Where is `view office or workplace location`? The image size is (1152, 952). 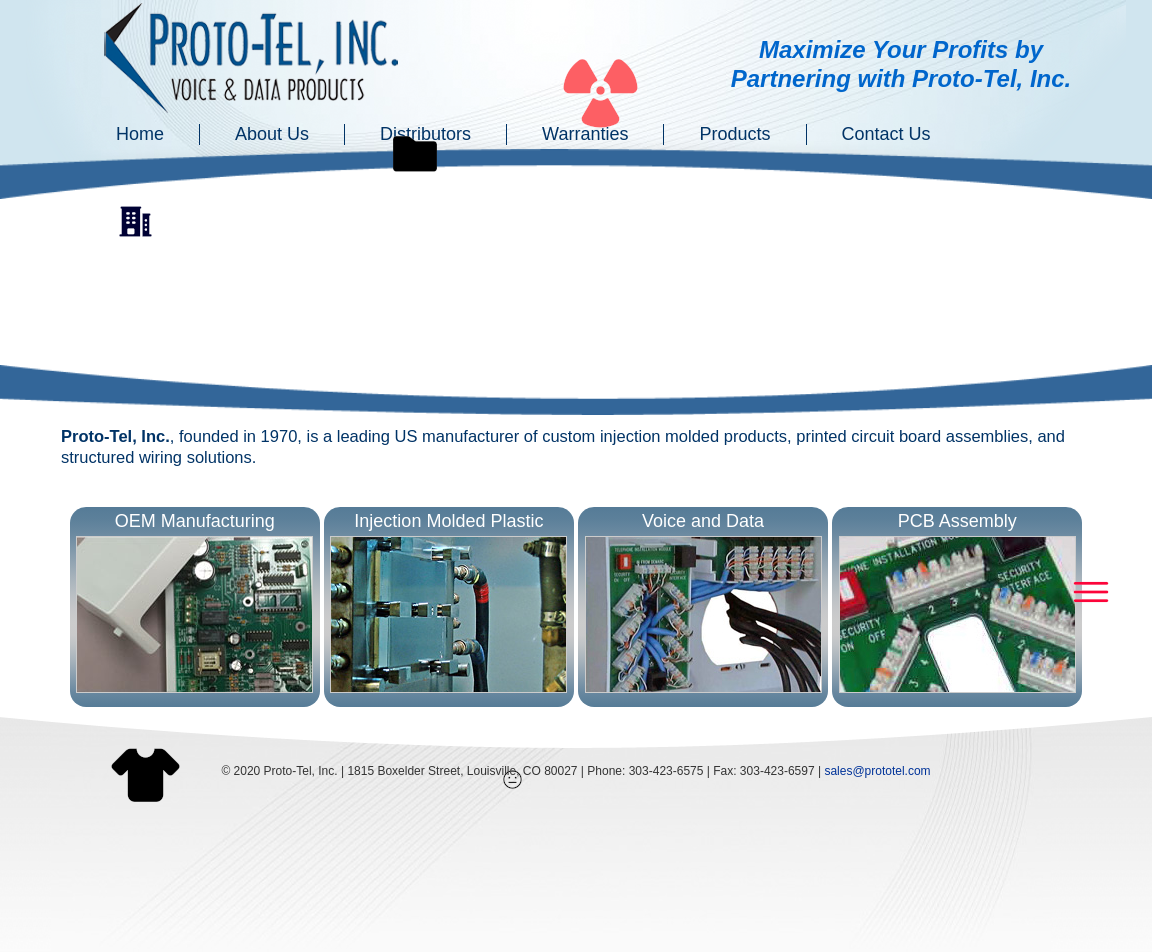
view office or workplace location is located at coordinates (135, 221).